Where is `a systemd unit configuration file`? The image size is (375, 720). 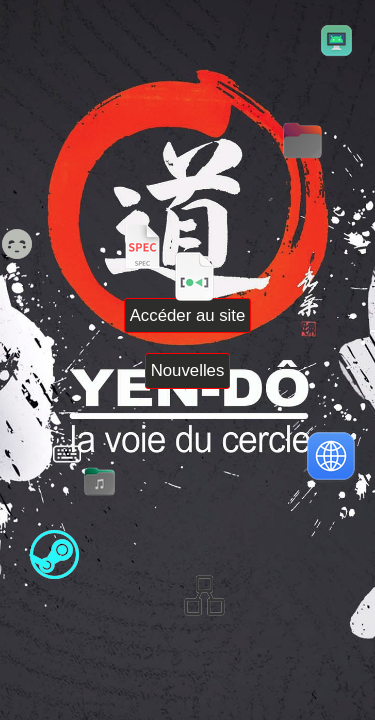
a systemd unit configuration file is located at coordinates (194, 276).